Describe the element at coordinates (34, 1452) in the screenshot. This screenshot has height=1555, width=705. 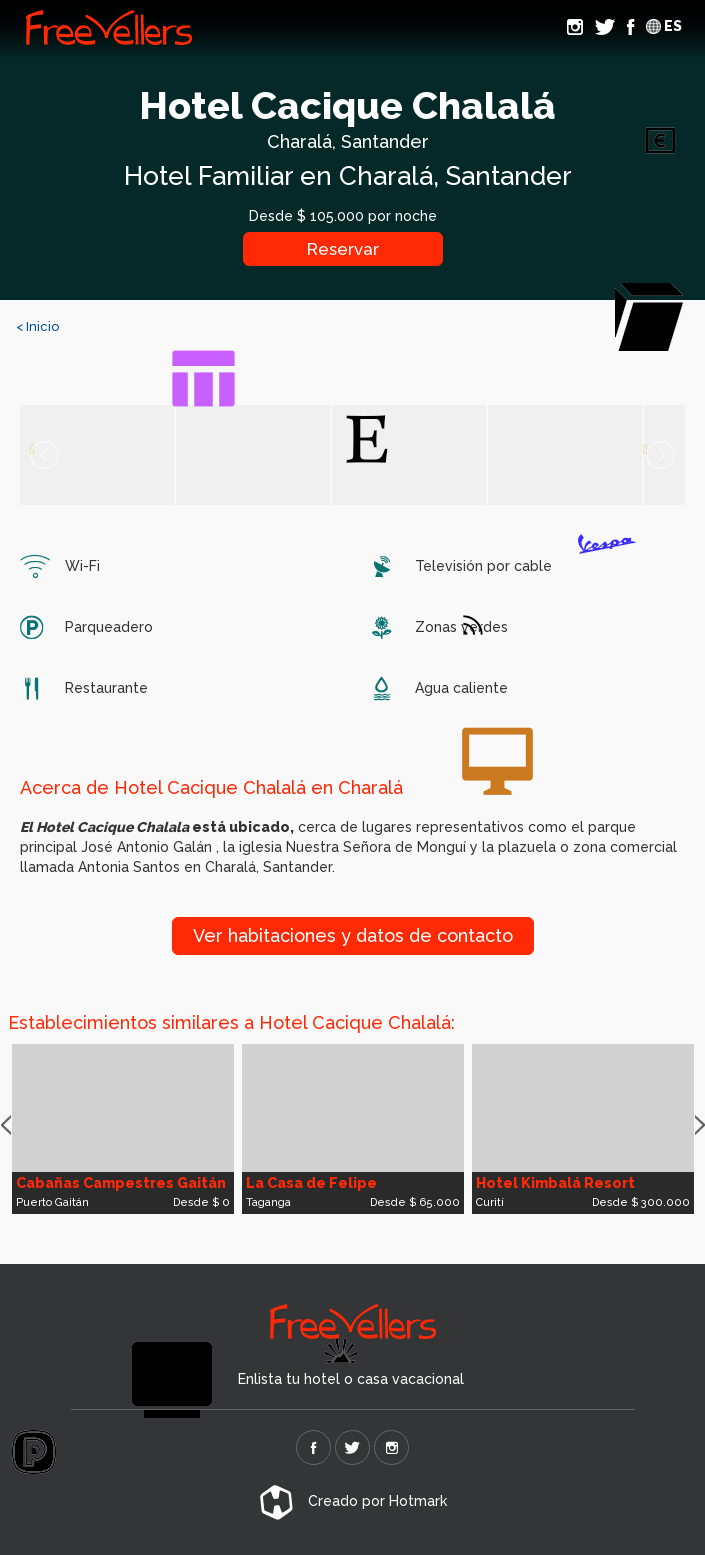
I see `open peerlist profile or app` at that location.